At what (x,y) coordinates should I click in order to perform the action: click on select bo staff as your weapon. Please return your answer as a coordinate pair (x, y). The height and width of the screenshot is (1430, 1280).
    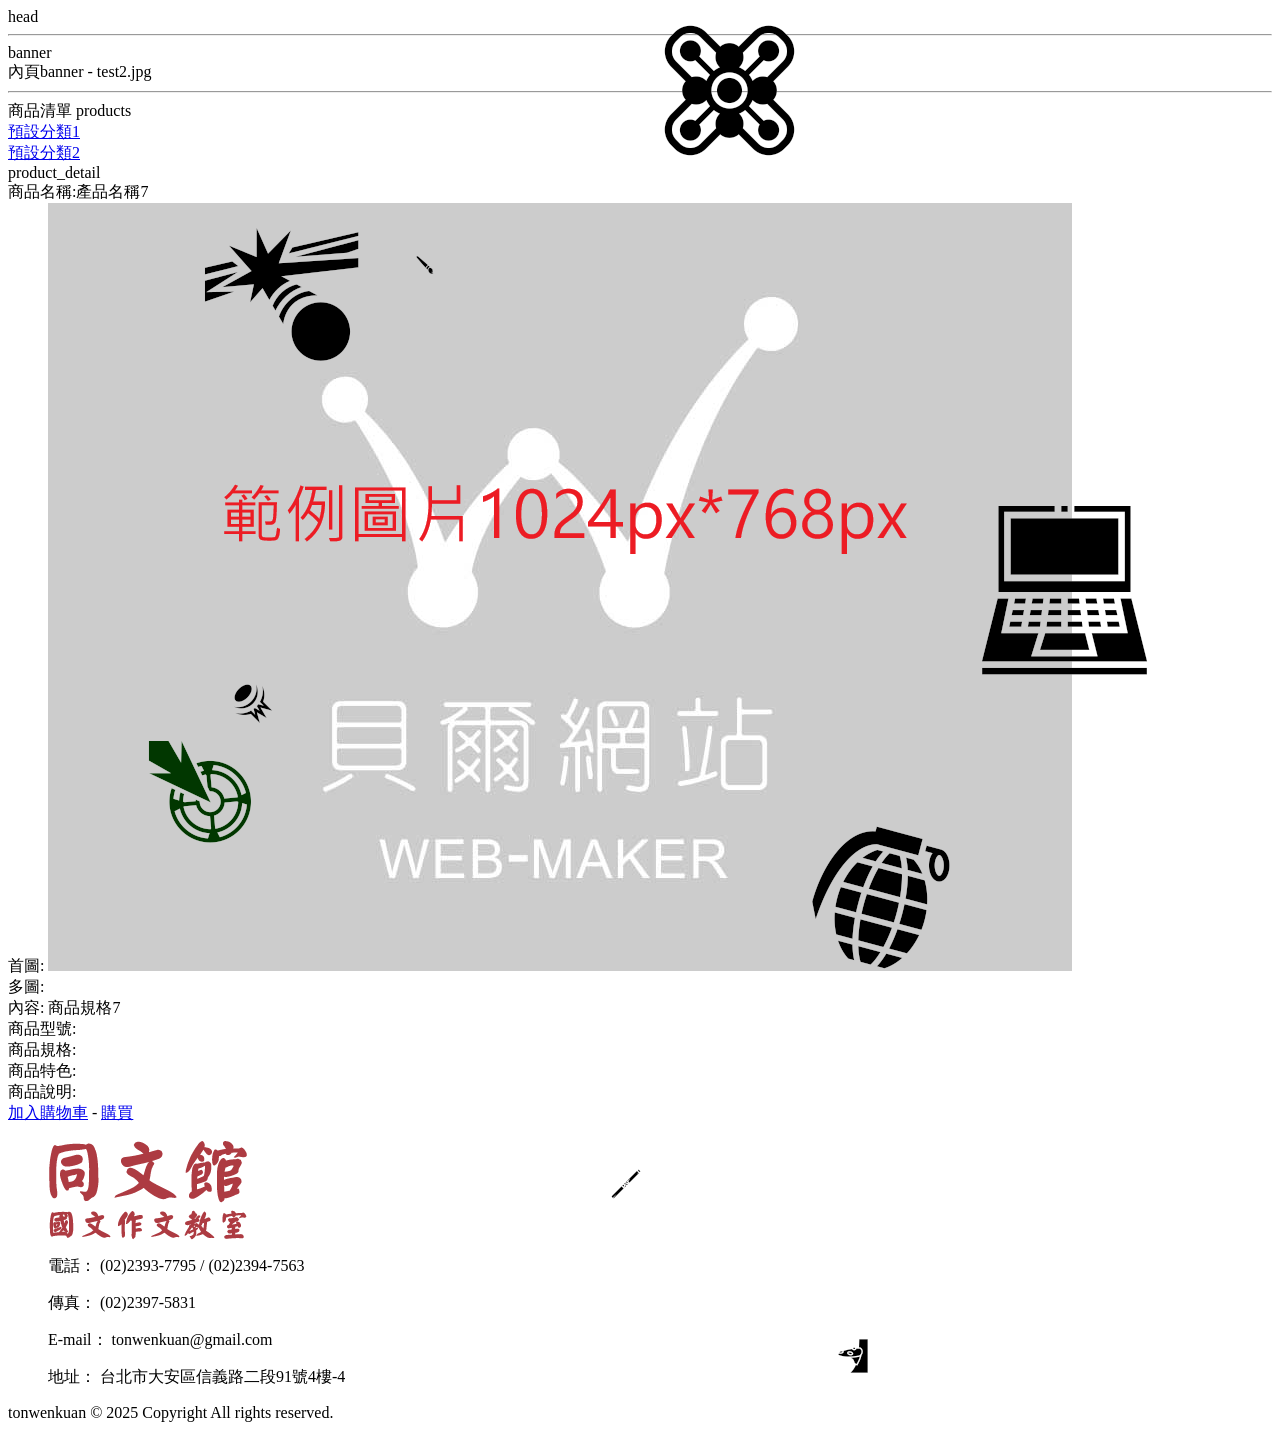
    Looking at the image, I should click on (626, 1184).